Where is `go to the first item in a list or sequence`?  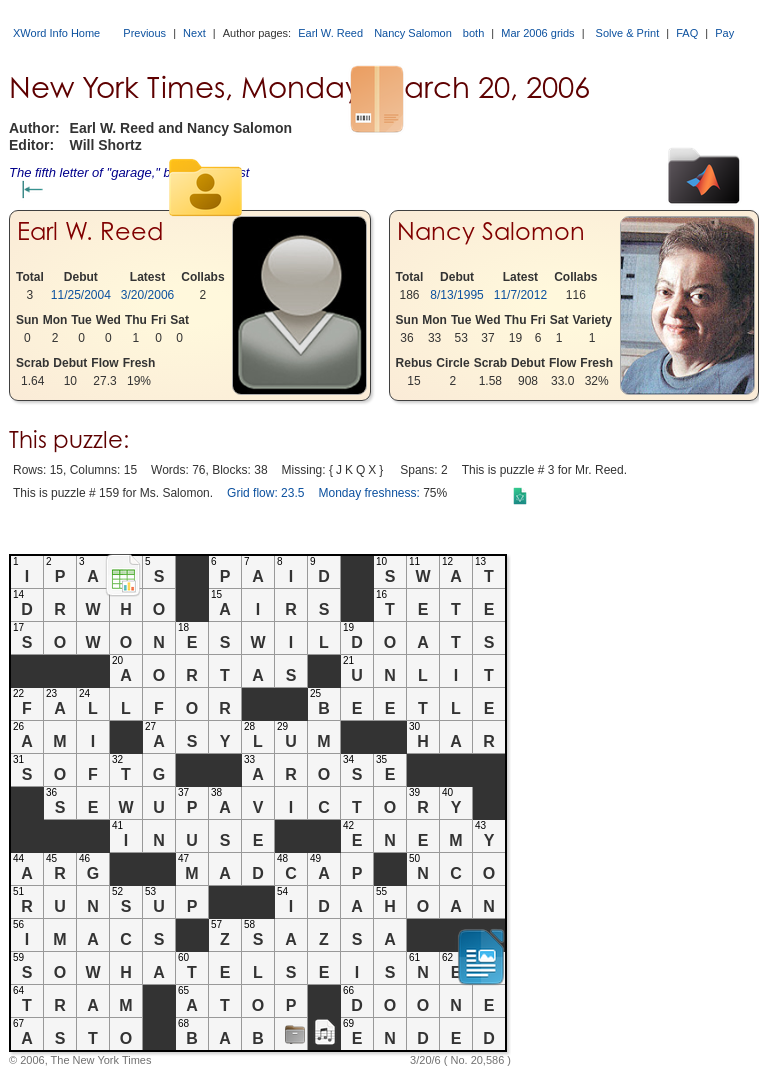
go to the first item in a list or sequence is located at coordinates (32, 189).